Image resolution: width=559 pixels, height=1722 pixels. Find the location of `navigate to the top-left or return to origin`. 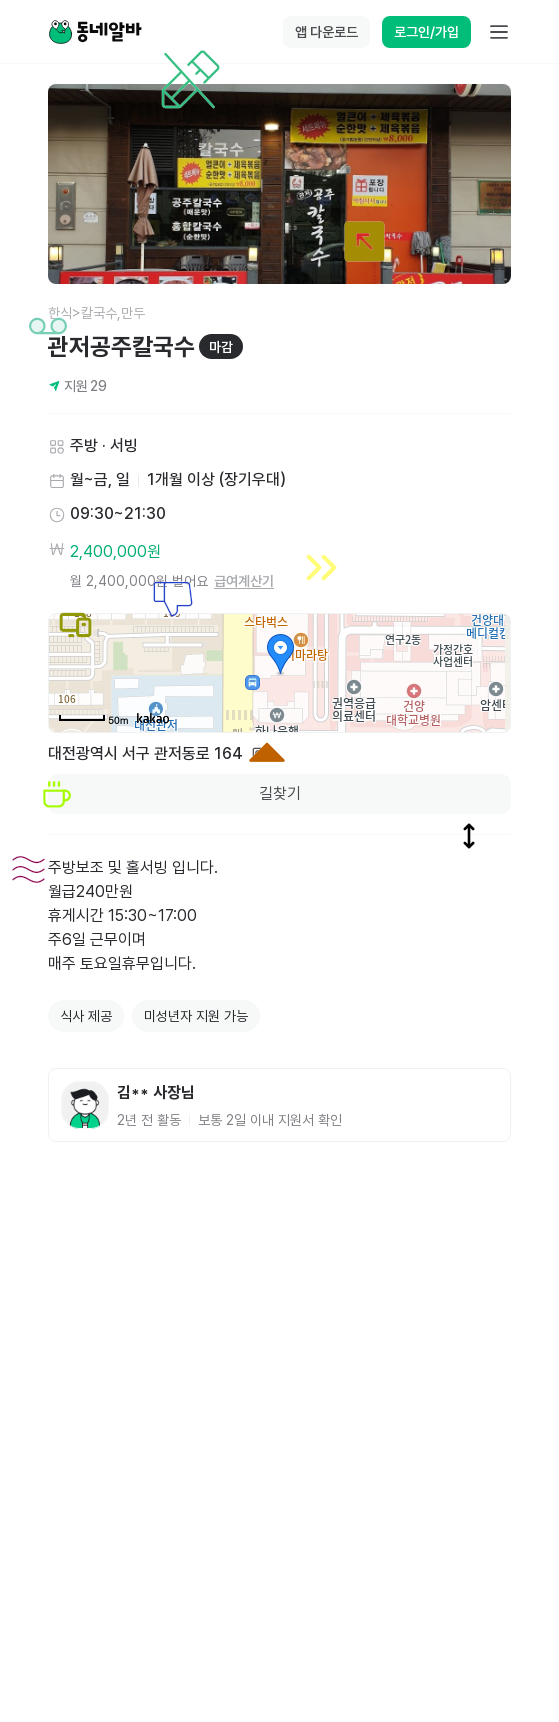

navigate to the top-left or return to origin is located at coordinates (364, 241).